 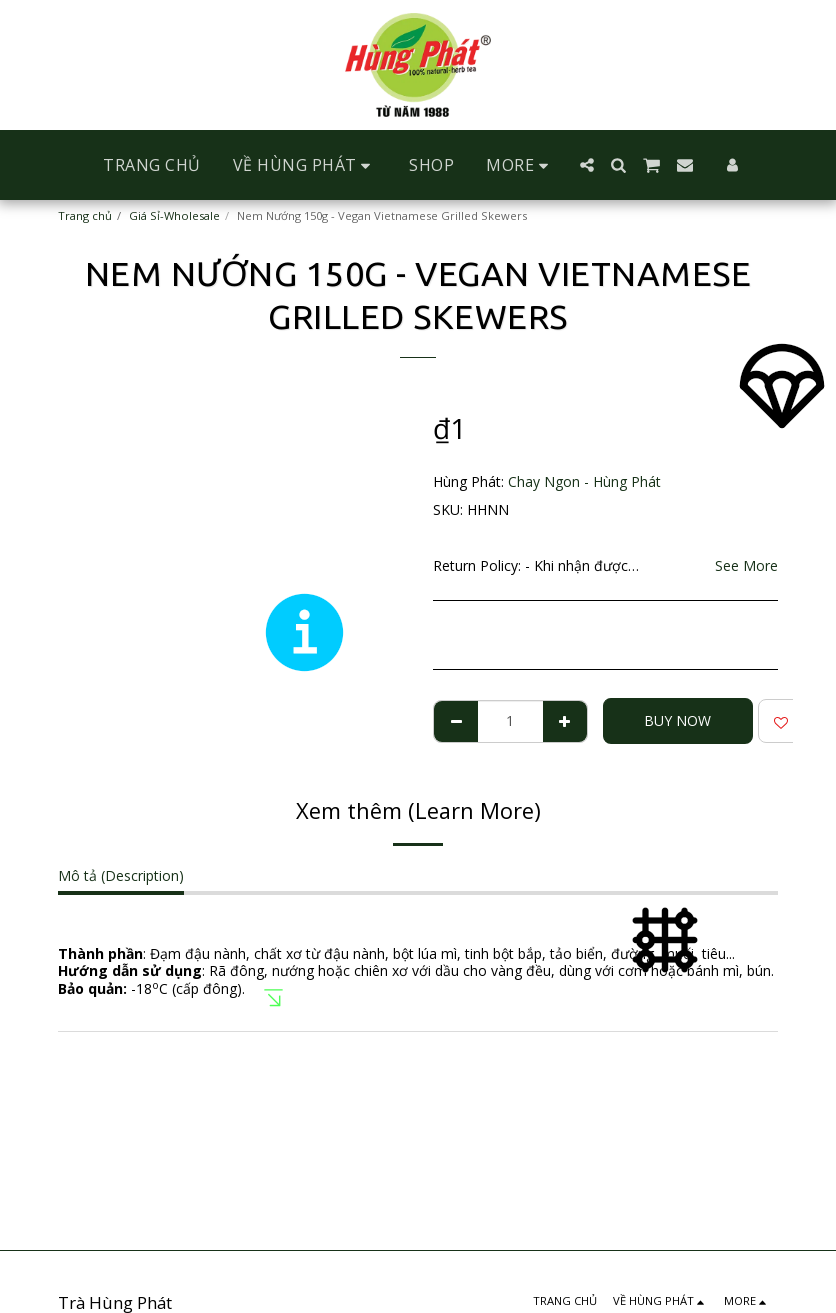 What do you see at coordinates (665, 940) in the screenshot?
I see `view data points on a grid chart` at bounding box center [665, 940].